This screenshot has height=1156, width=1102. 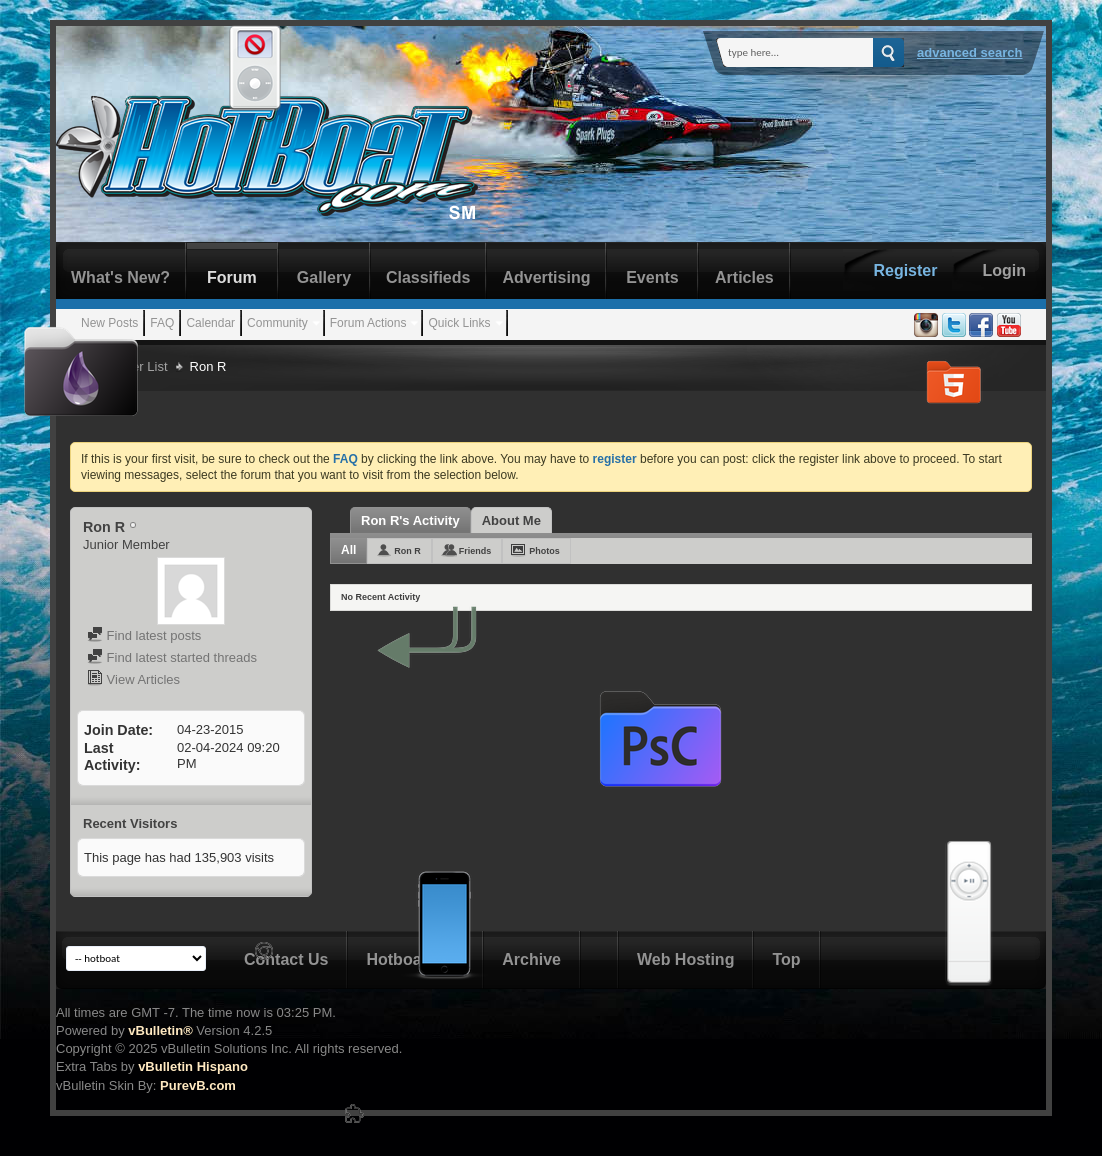 I want to click on indicates a connected iPhone device, so click(x=444, y=925).